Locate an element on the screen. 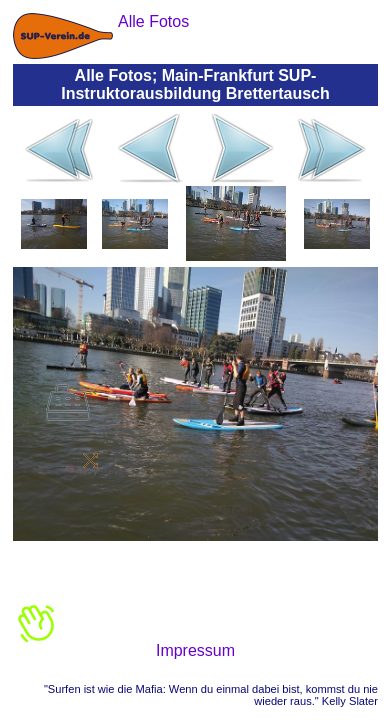 The width and height of the screenshot is (391, 720). shuffle or randomize playback order is located at coordinates (90, 460).